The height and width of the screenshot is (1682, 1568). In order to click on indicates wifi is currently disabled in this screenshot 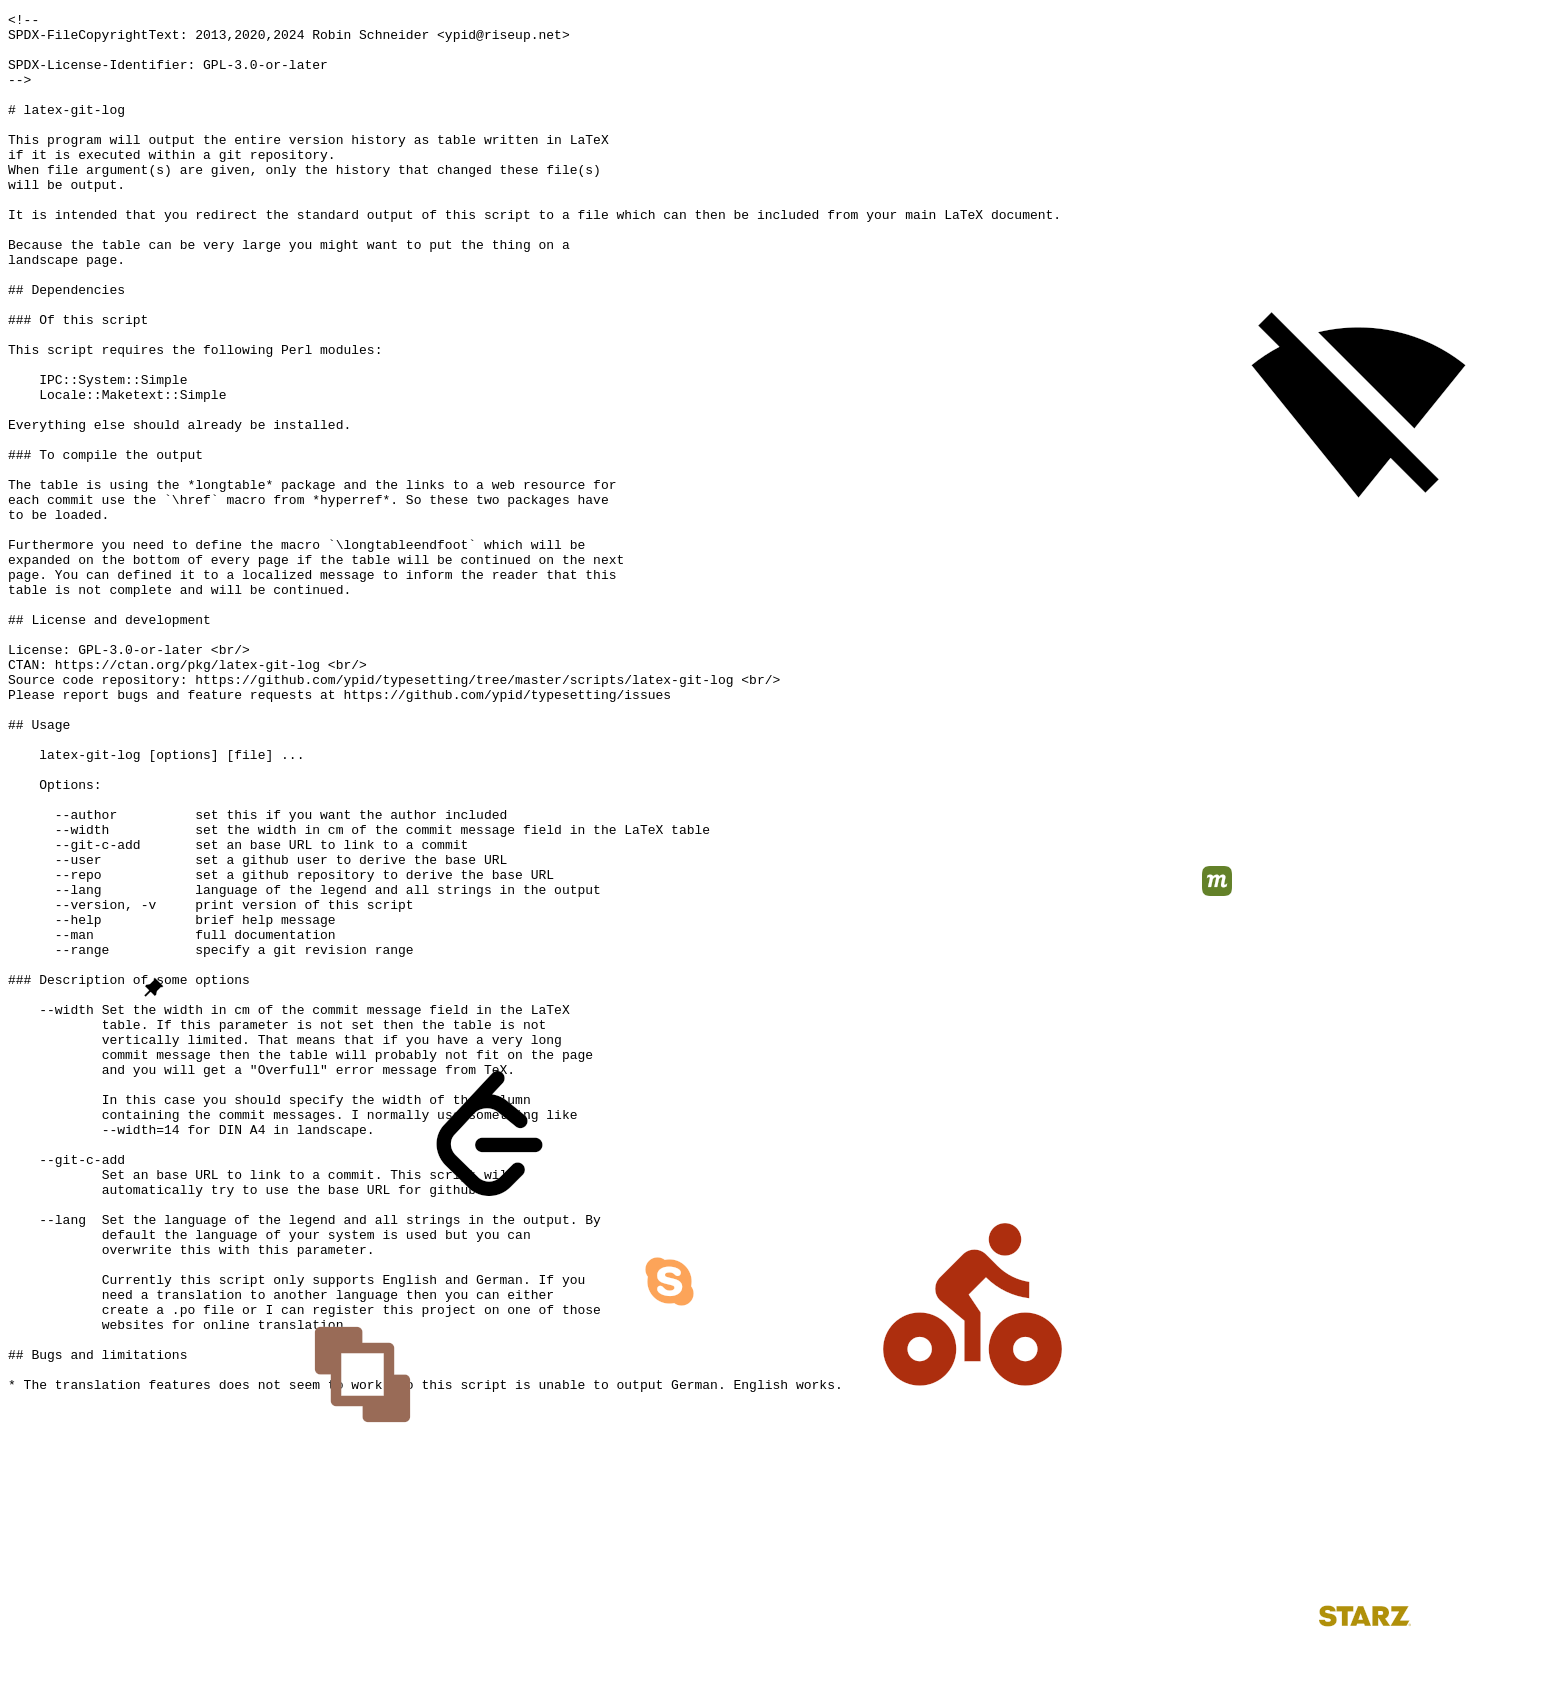, I will do `click(1358, 412)`.